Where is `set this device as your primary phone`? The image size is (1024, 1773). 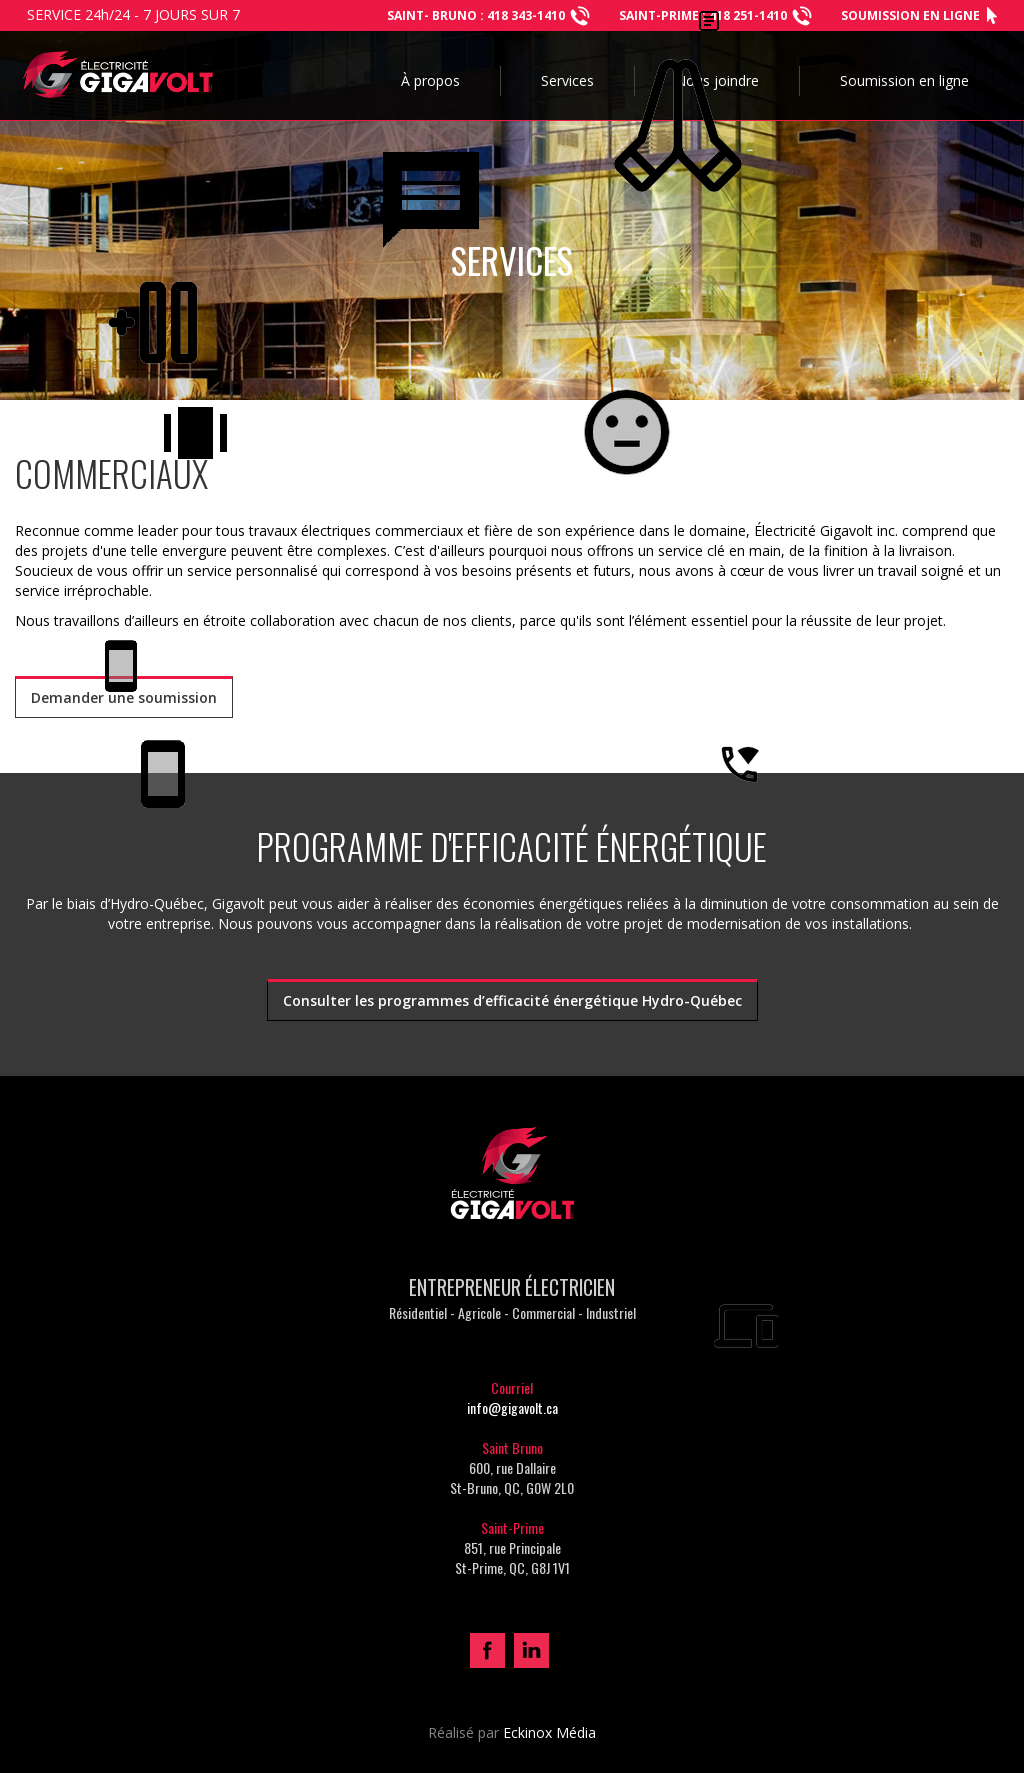 set this device as your primary phone is located at coordinates (121, 666).